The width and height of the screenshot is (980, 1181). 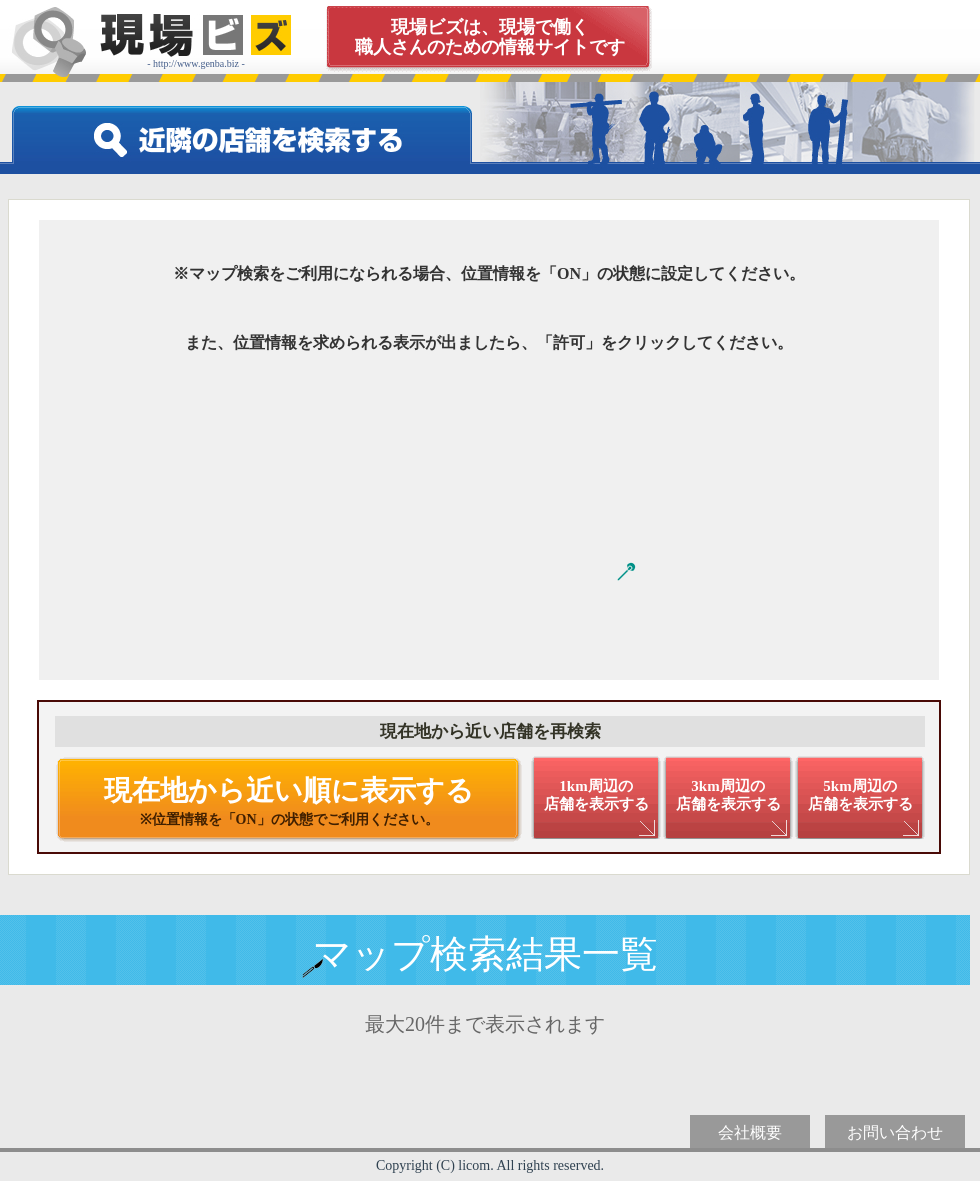 I want to click on access surgical or medical tools, so click(x=313, y=969).